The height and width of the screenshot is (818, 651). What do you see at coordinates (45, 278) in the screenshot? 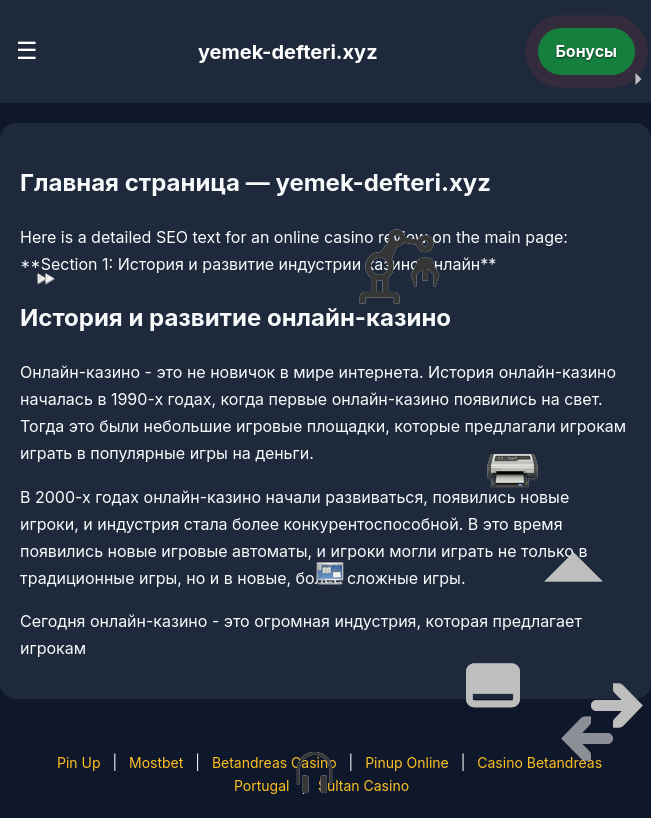
I see `skip forward in media playback` at bounding box center [45, 278].